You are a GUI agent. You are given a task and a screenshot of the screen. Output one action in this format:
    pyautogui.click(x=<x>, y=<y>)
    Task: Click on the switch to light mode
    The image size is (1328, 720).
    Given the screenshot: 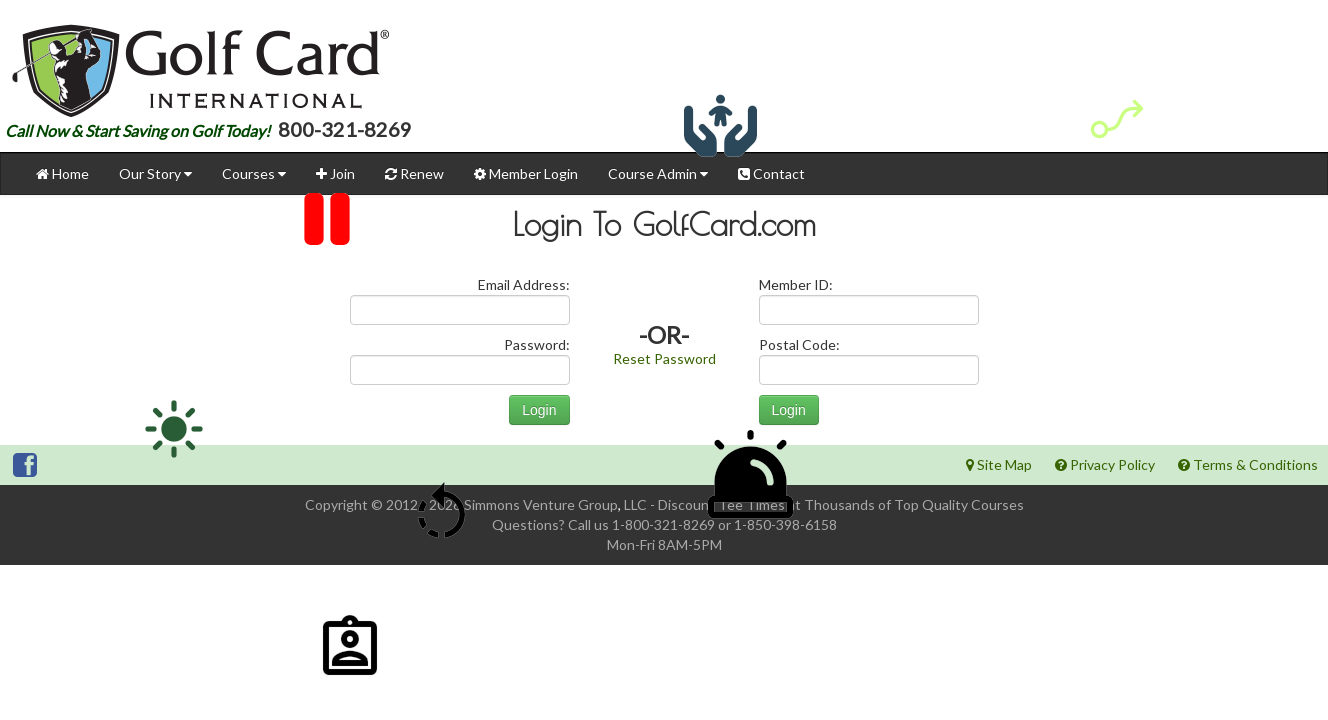 What is the action you would take?
    pyautogui.click(x=174, y=429)
    